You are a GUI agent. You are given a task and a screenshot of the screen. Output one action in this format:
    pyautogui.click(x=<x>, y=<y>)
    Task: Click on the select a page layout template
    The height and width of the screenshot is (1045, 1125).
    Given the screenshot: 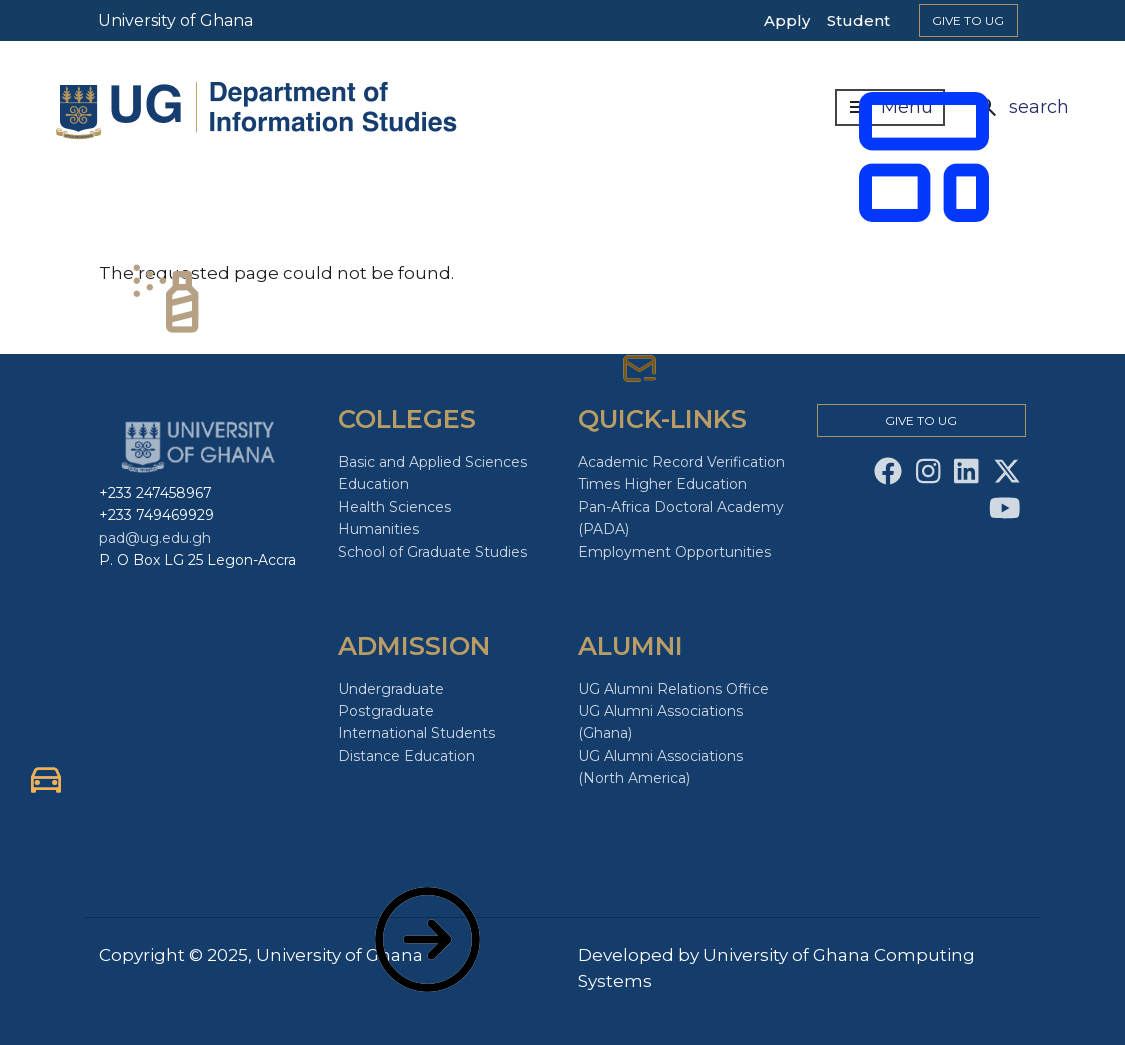 What is the action you would take?
    pyautogui.click(x=924, y=157)
    